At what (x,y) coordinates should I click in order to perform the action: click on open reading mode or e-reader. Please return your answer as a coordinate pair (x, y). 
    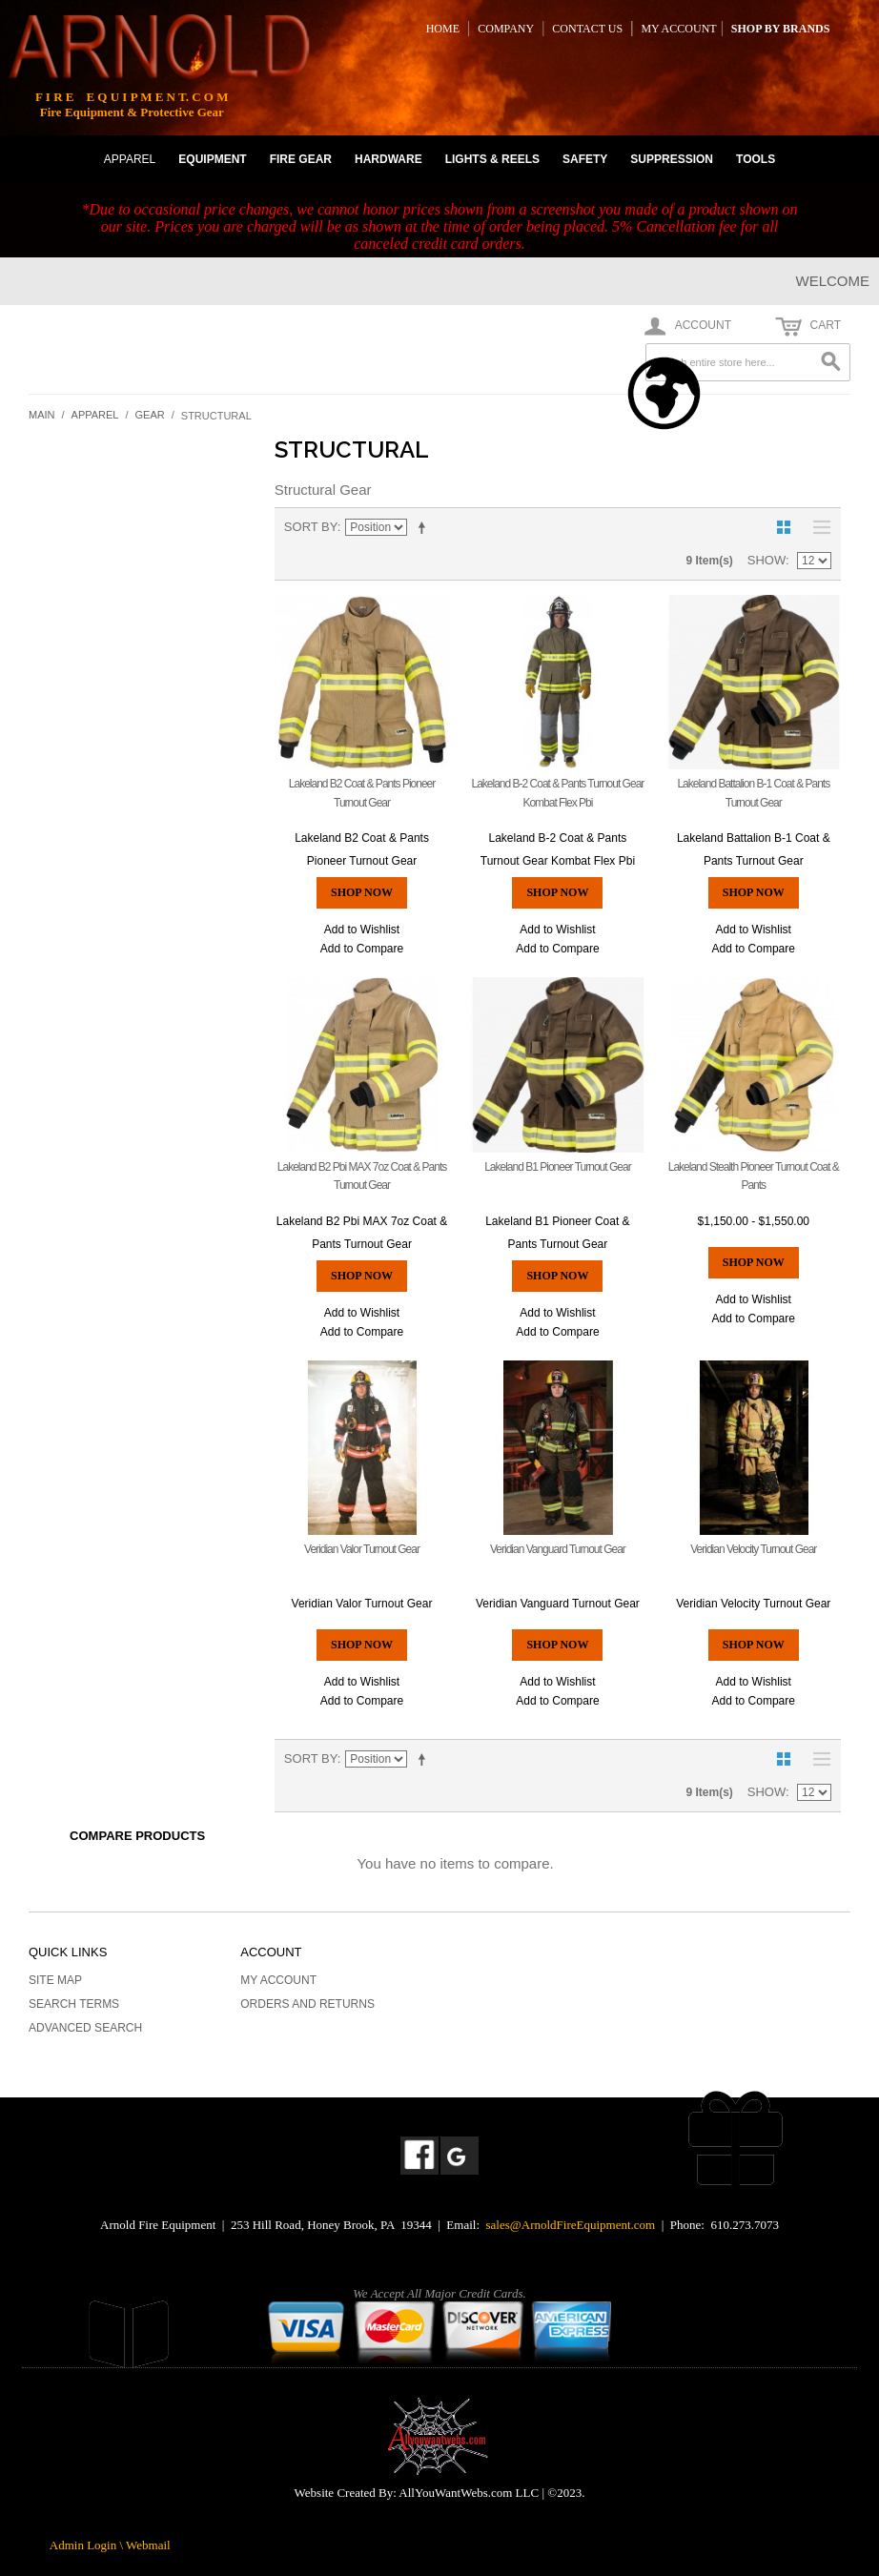
    Looking at the image, I should click on (129, 2334).